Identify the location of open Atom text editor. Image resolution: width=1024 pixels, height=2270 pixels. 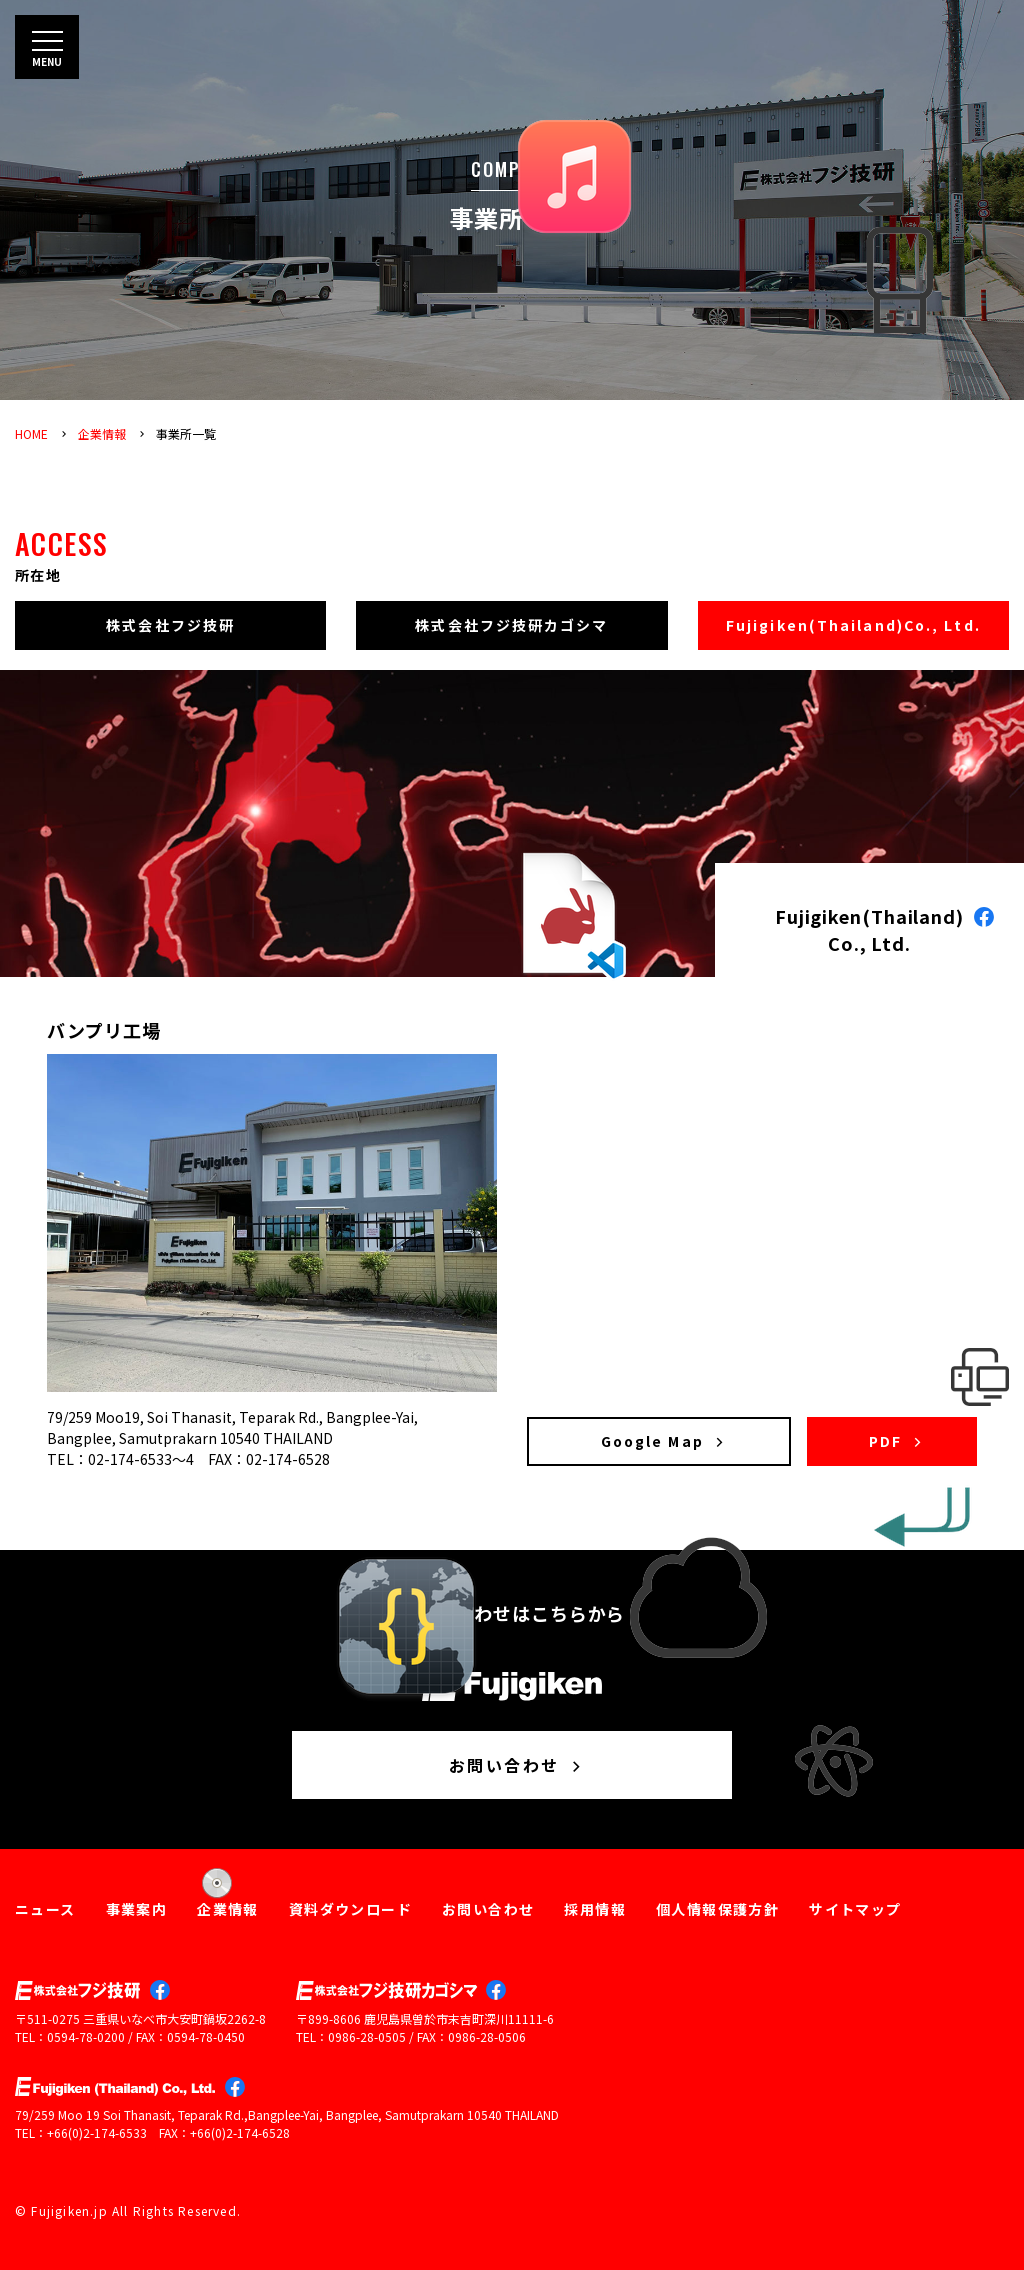
(834, 1761).